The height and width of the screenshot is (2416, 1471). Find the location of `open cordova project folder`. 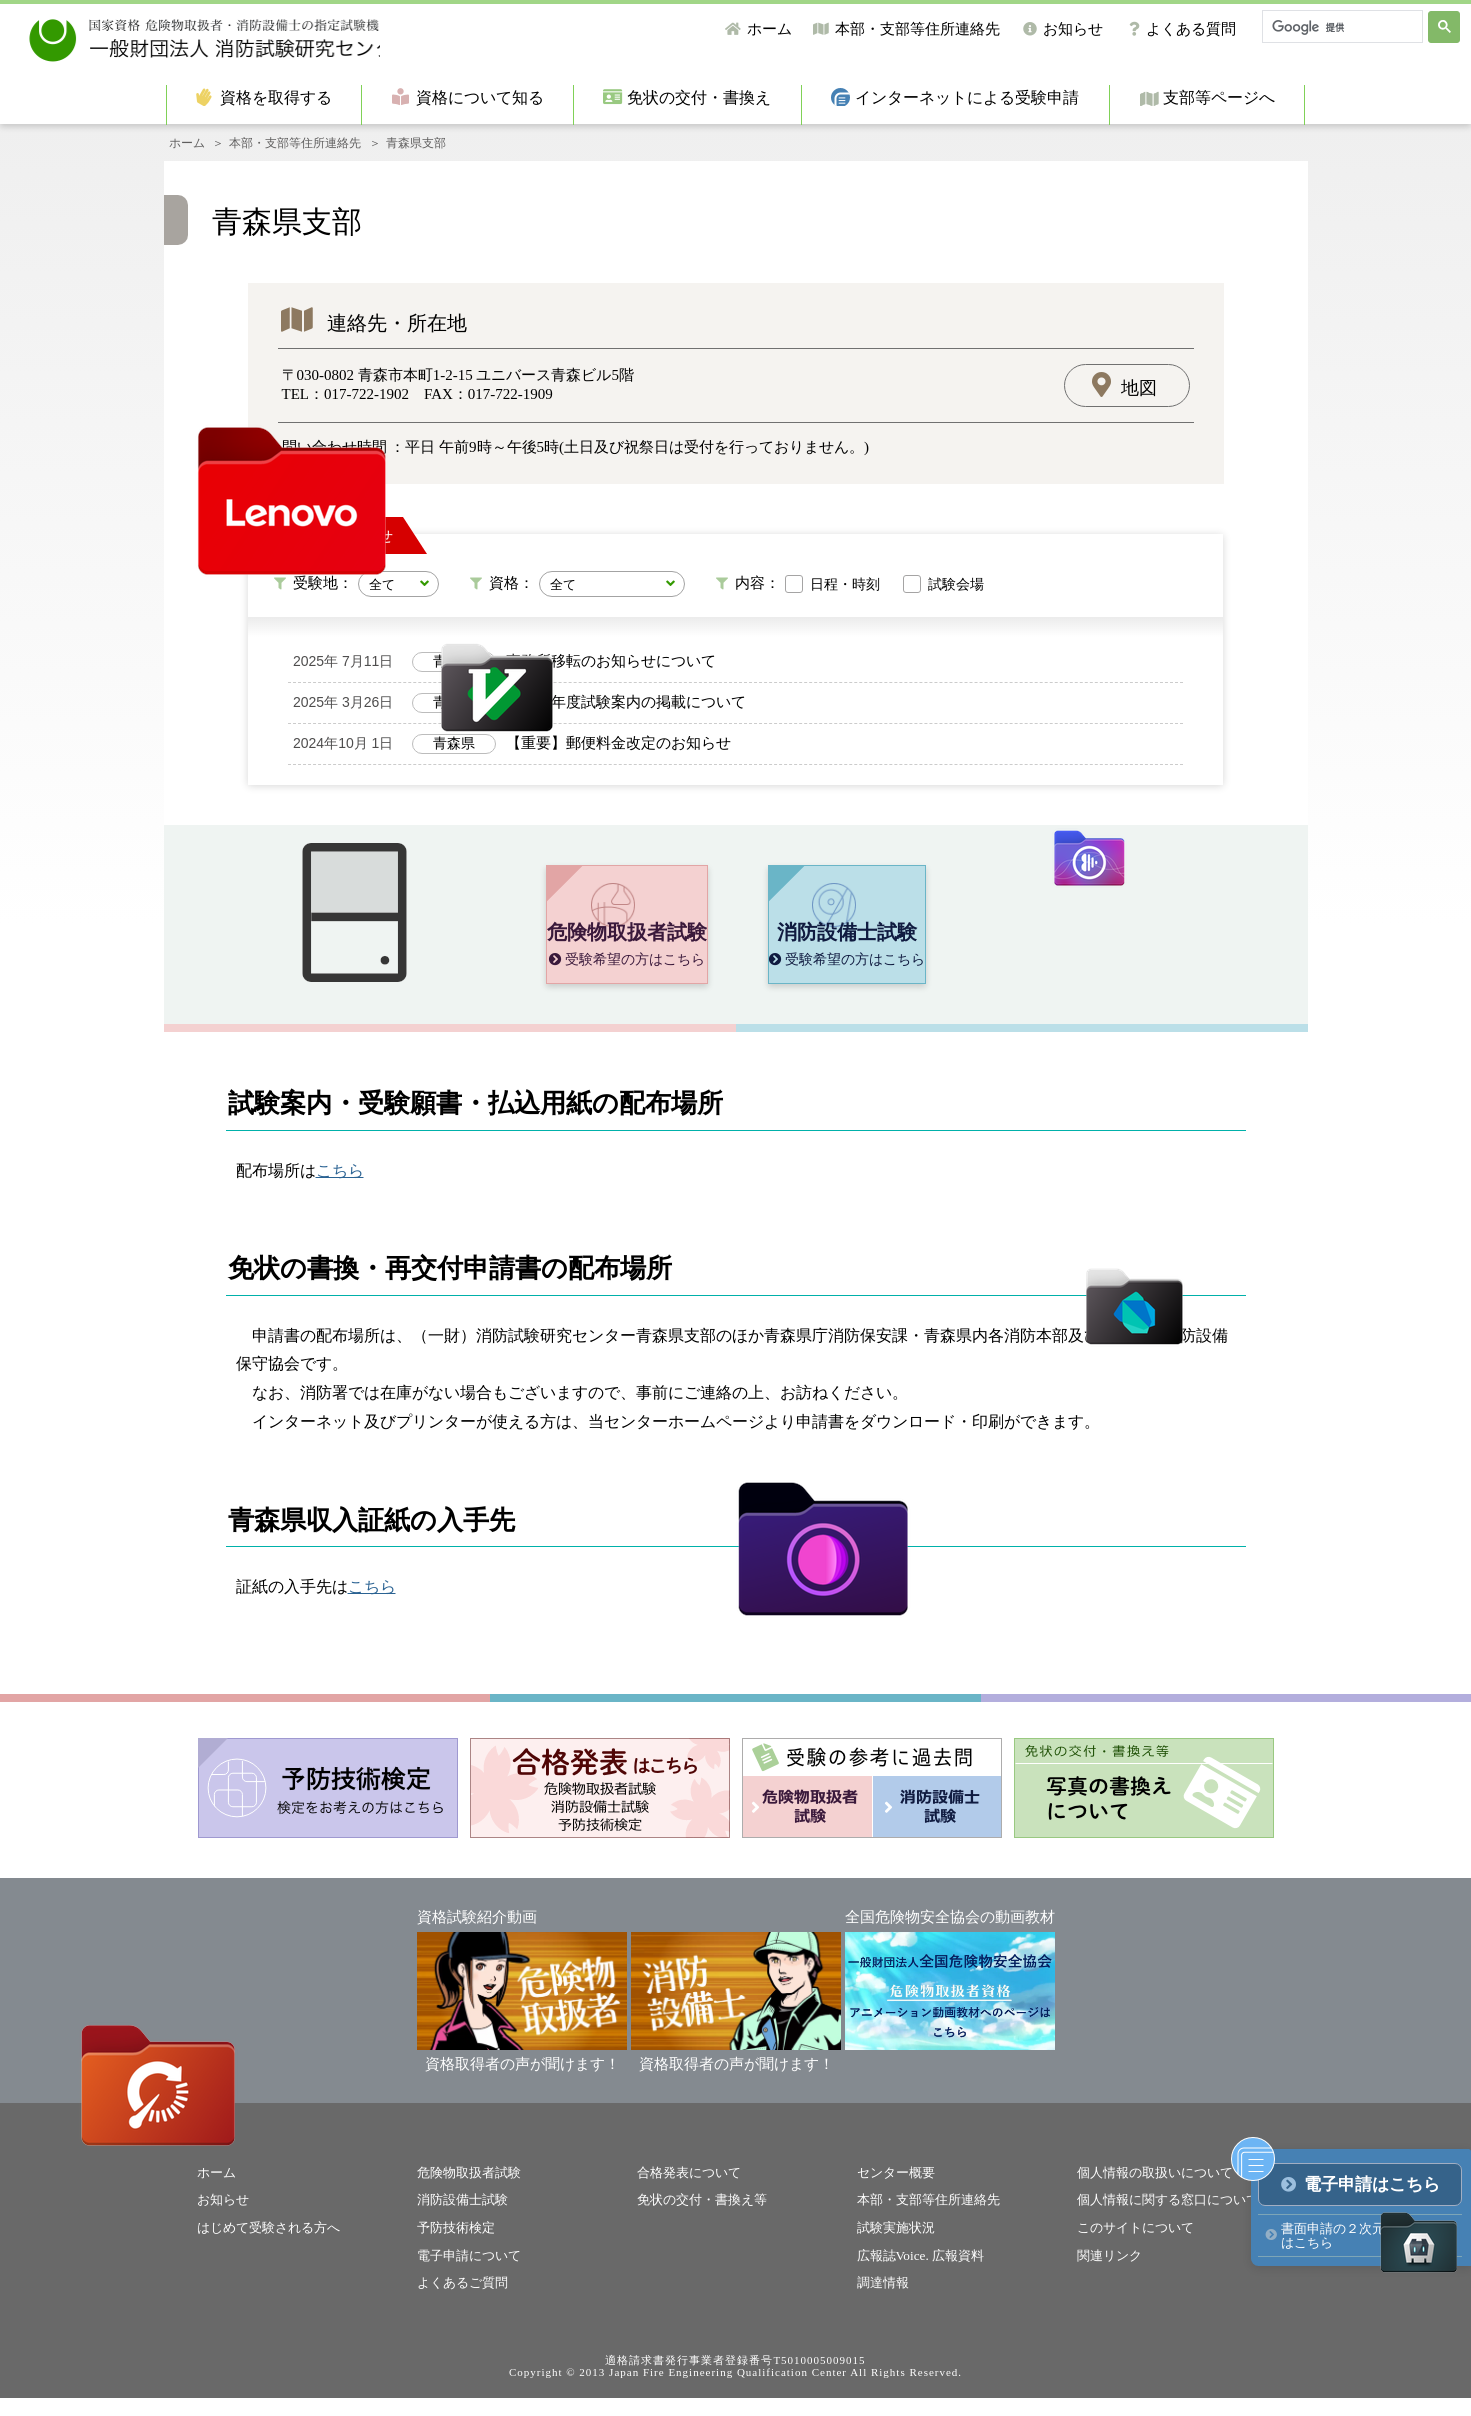

open cordova project folder is located at coordinates (1418, 2244).